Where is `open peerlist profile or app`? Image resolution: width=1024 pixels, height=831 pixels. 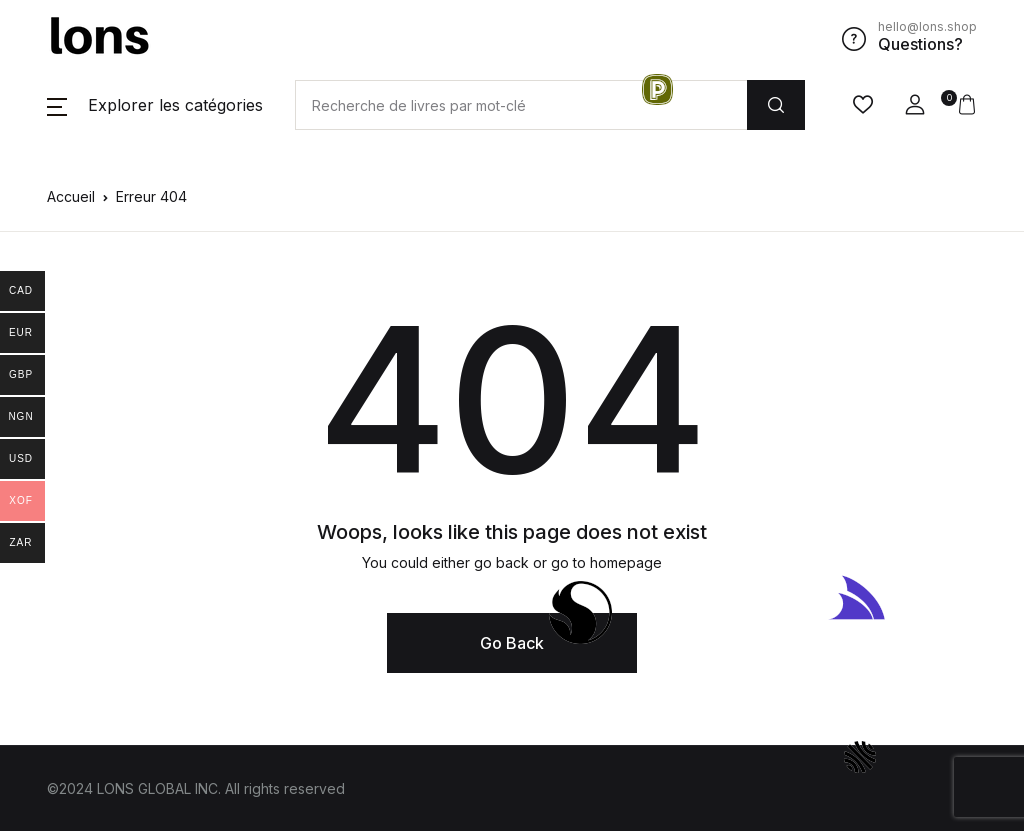
open peerlist profile or app is located at coordinates (657, 89).